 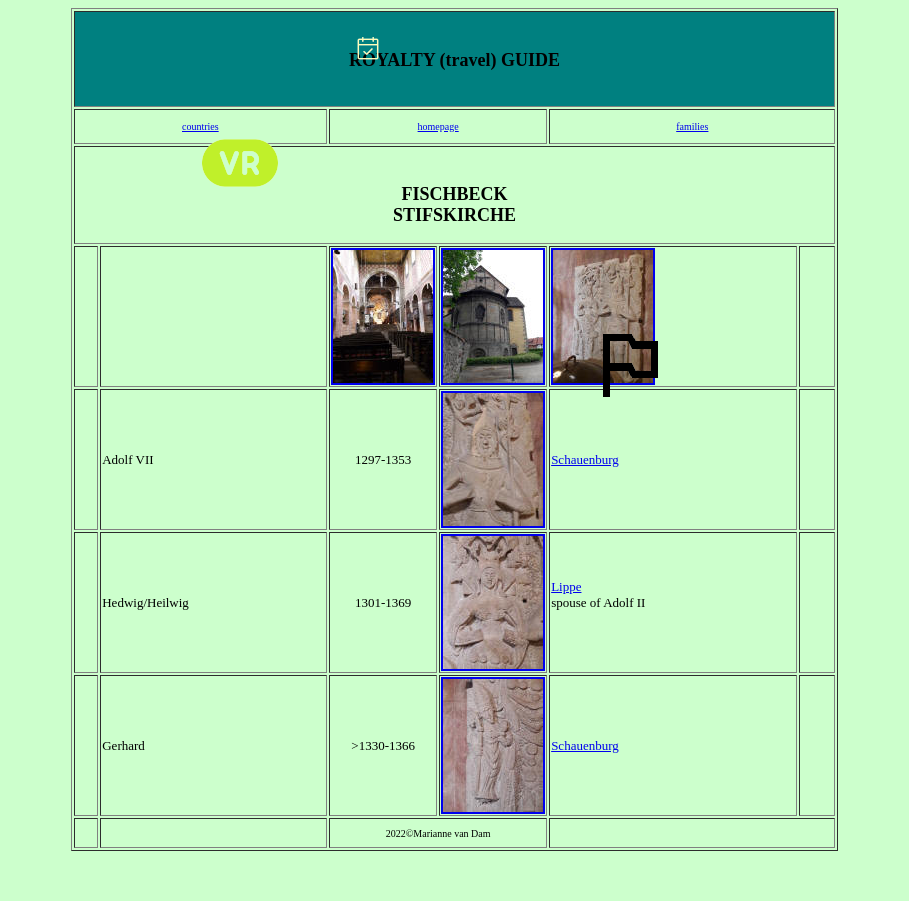 What do you see at coordinates (628, 363) in the screenshot?
I see `flag or report content` at bounding box center [628, 363].